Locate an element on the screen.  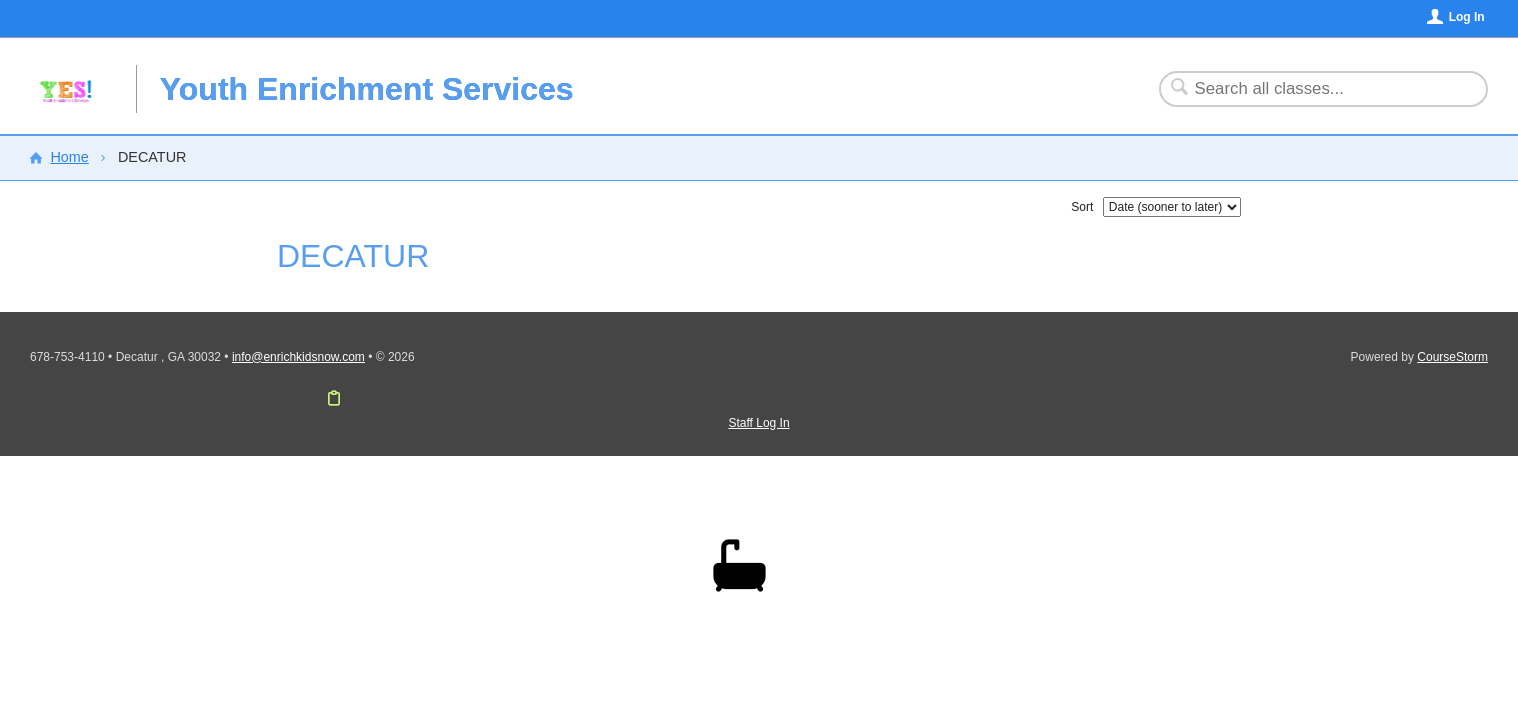
copy to clipboard is located at coordinates (334, 398).